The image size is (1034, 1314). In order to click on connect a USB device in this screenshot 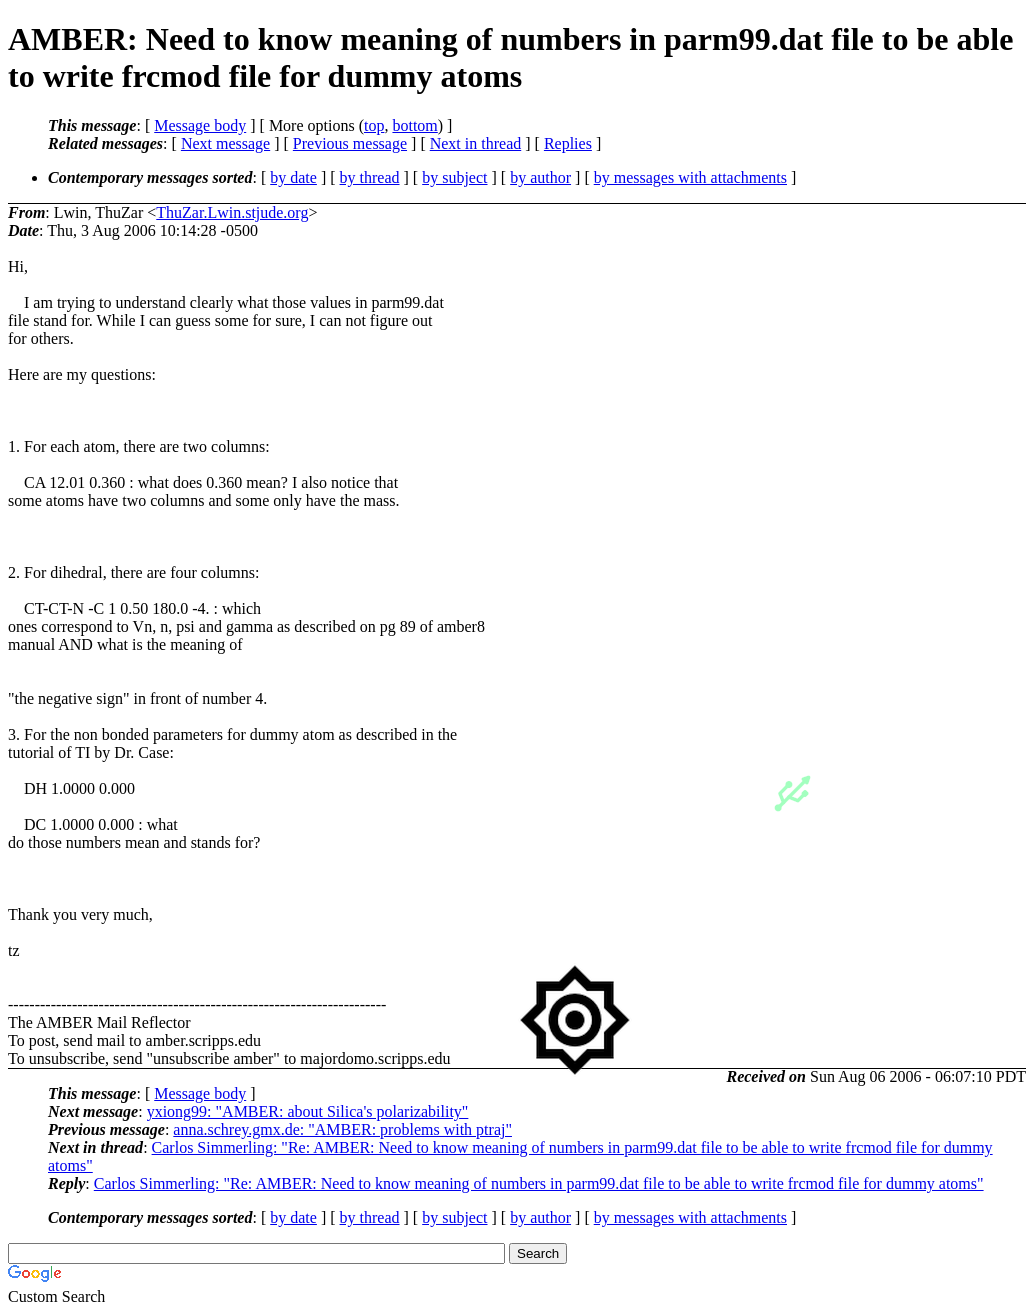, I will do `click(792, 793)`.